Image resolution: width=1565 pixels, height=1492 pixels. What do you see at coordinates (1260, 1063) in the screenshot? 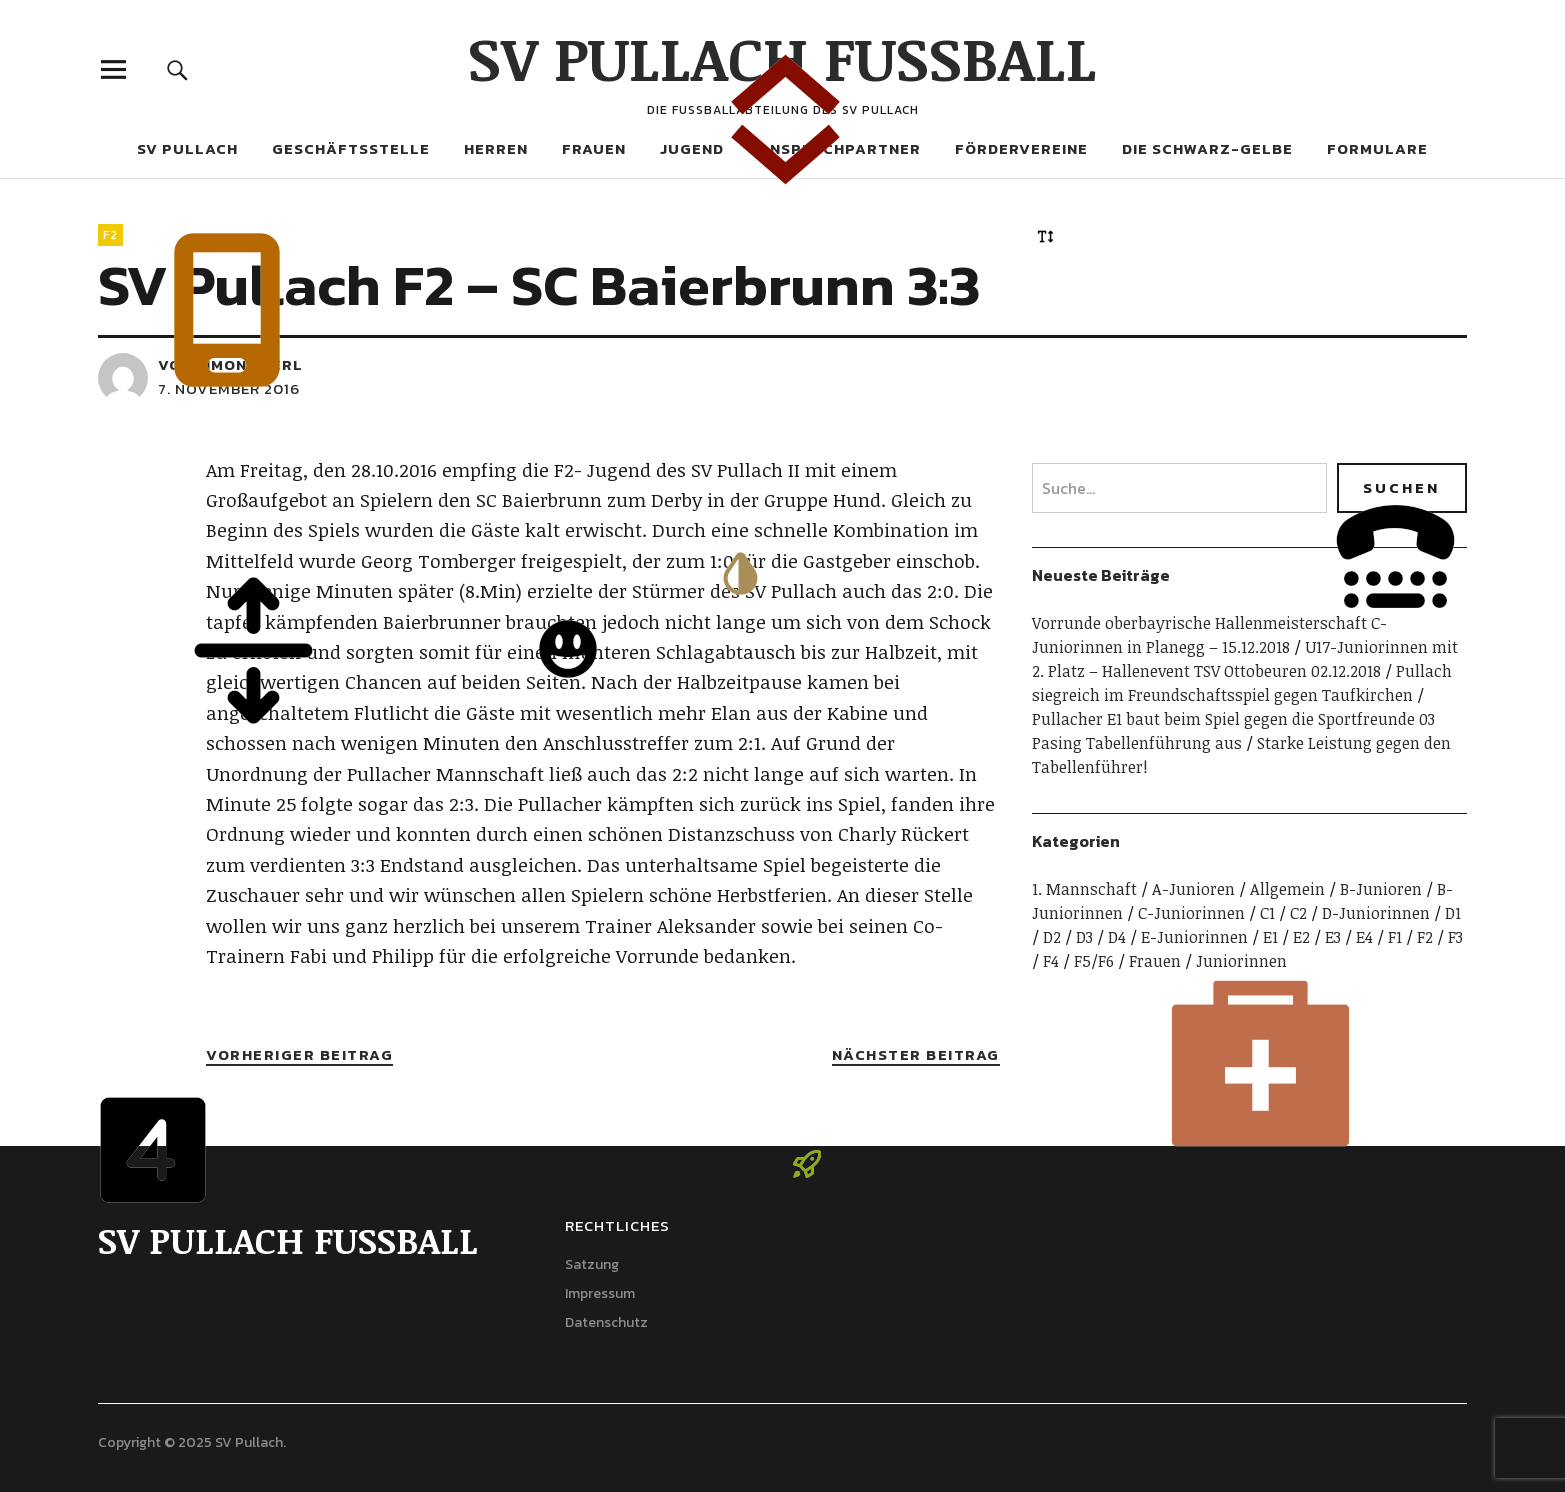
I see `access health or medical features` at bounding box center [1260, 1063].